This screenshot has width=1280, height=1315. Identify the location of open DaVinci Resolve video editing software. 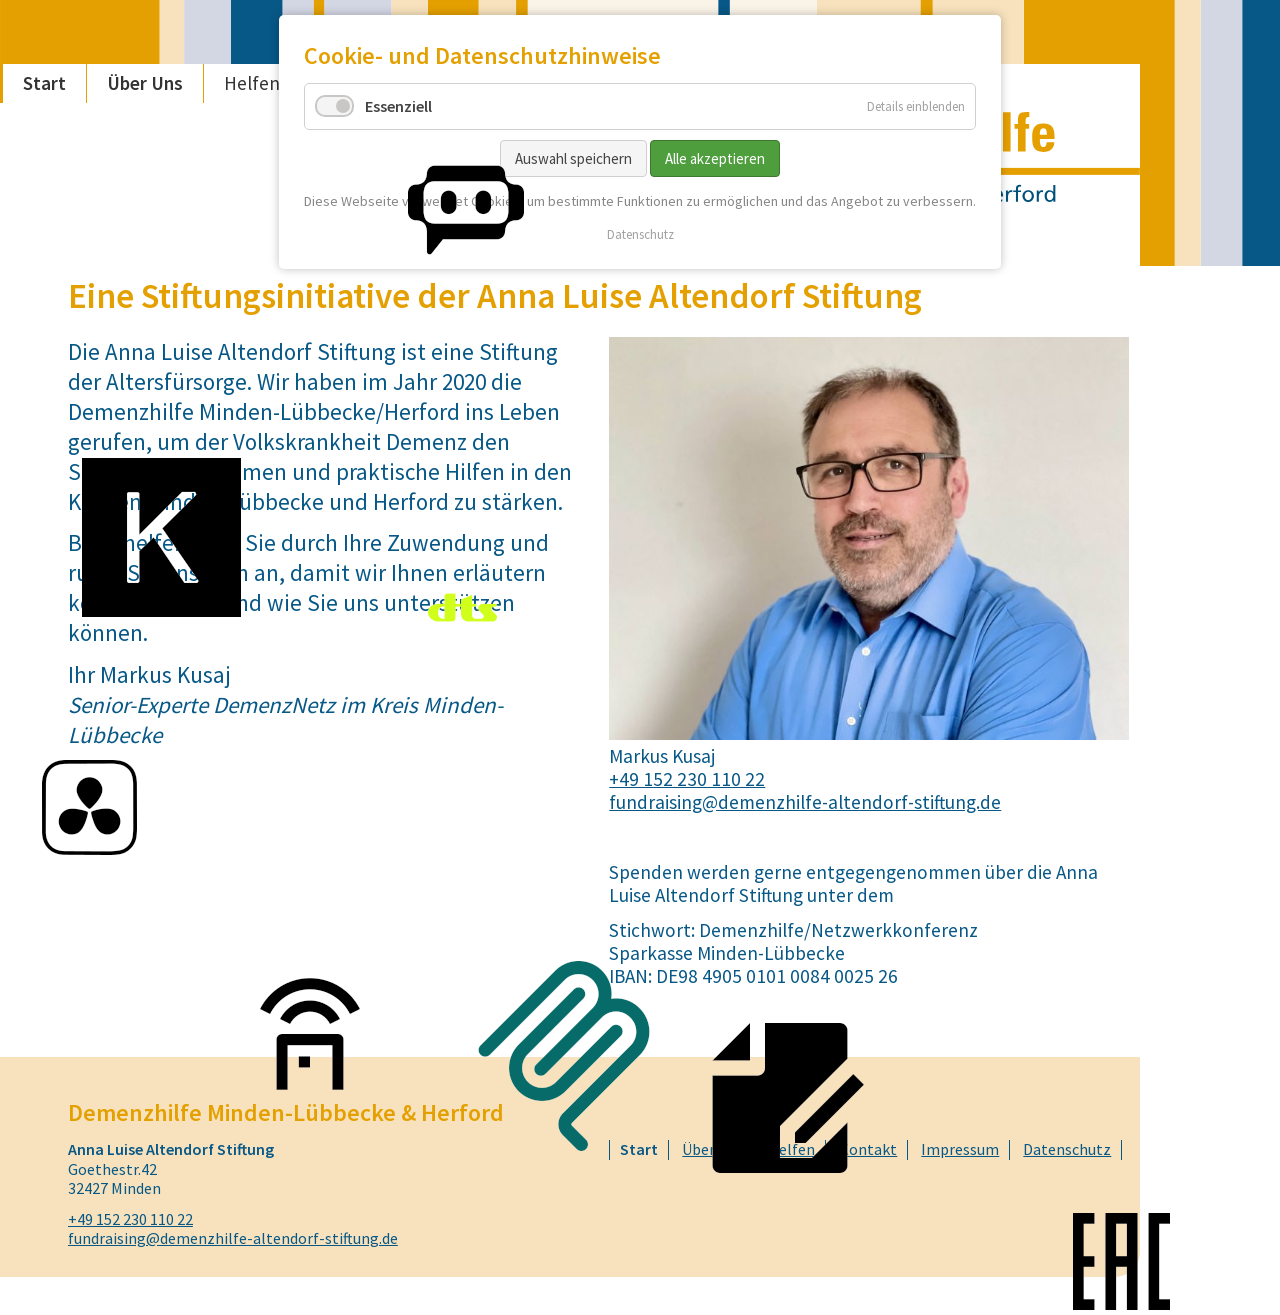
(89, 807).